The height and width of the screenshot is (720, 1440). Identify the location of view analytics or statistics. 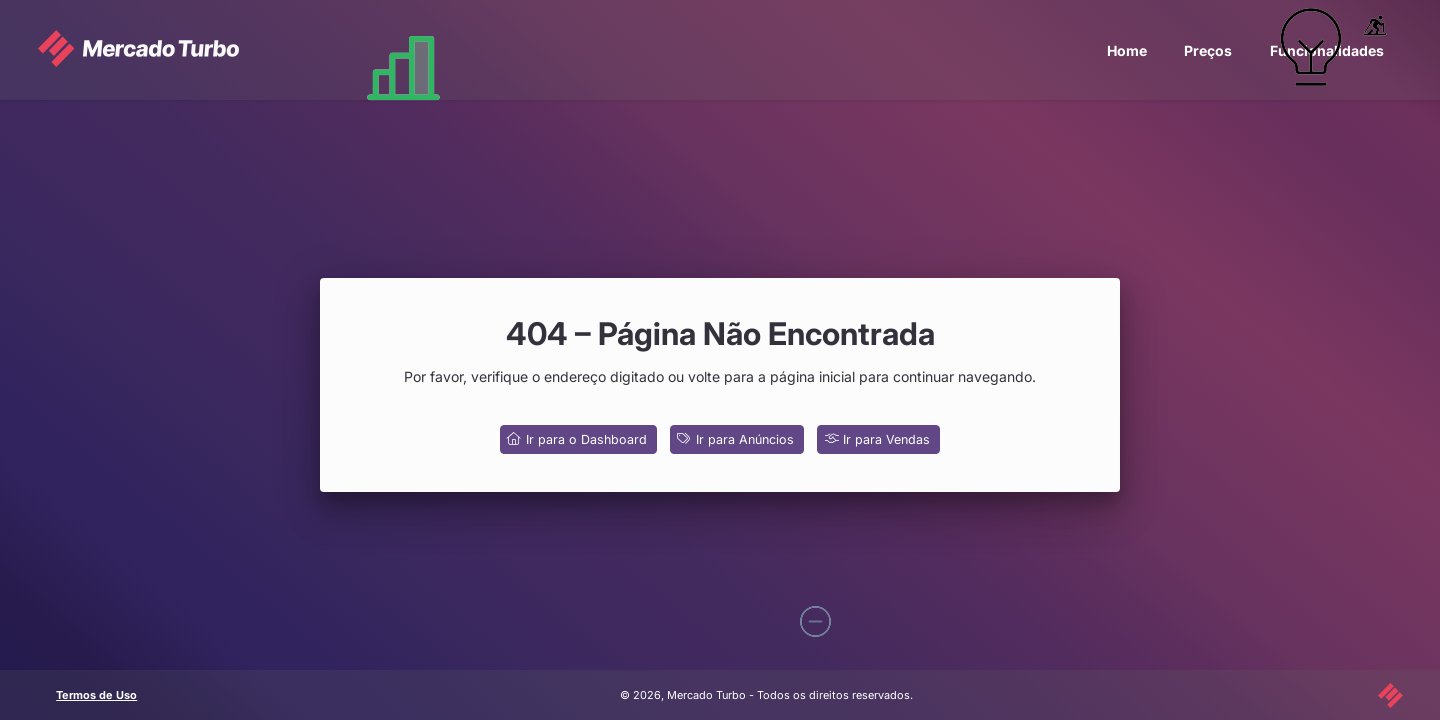
(403, 69).